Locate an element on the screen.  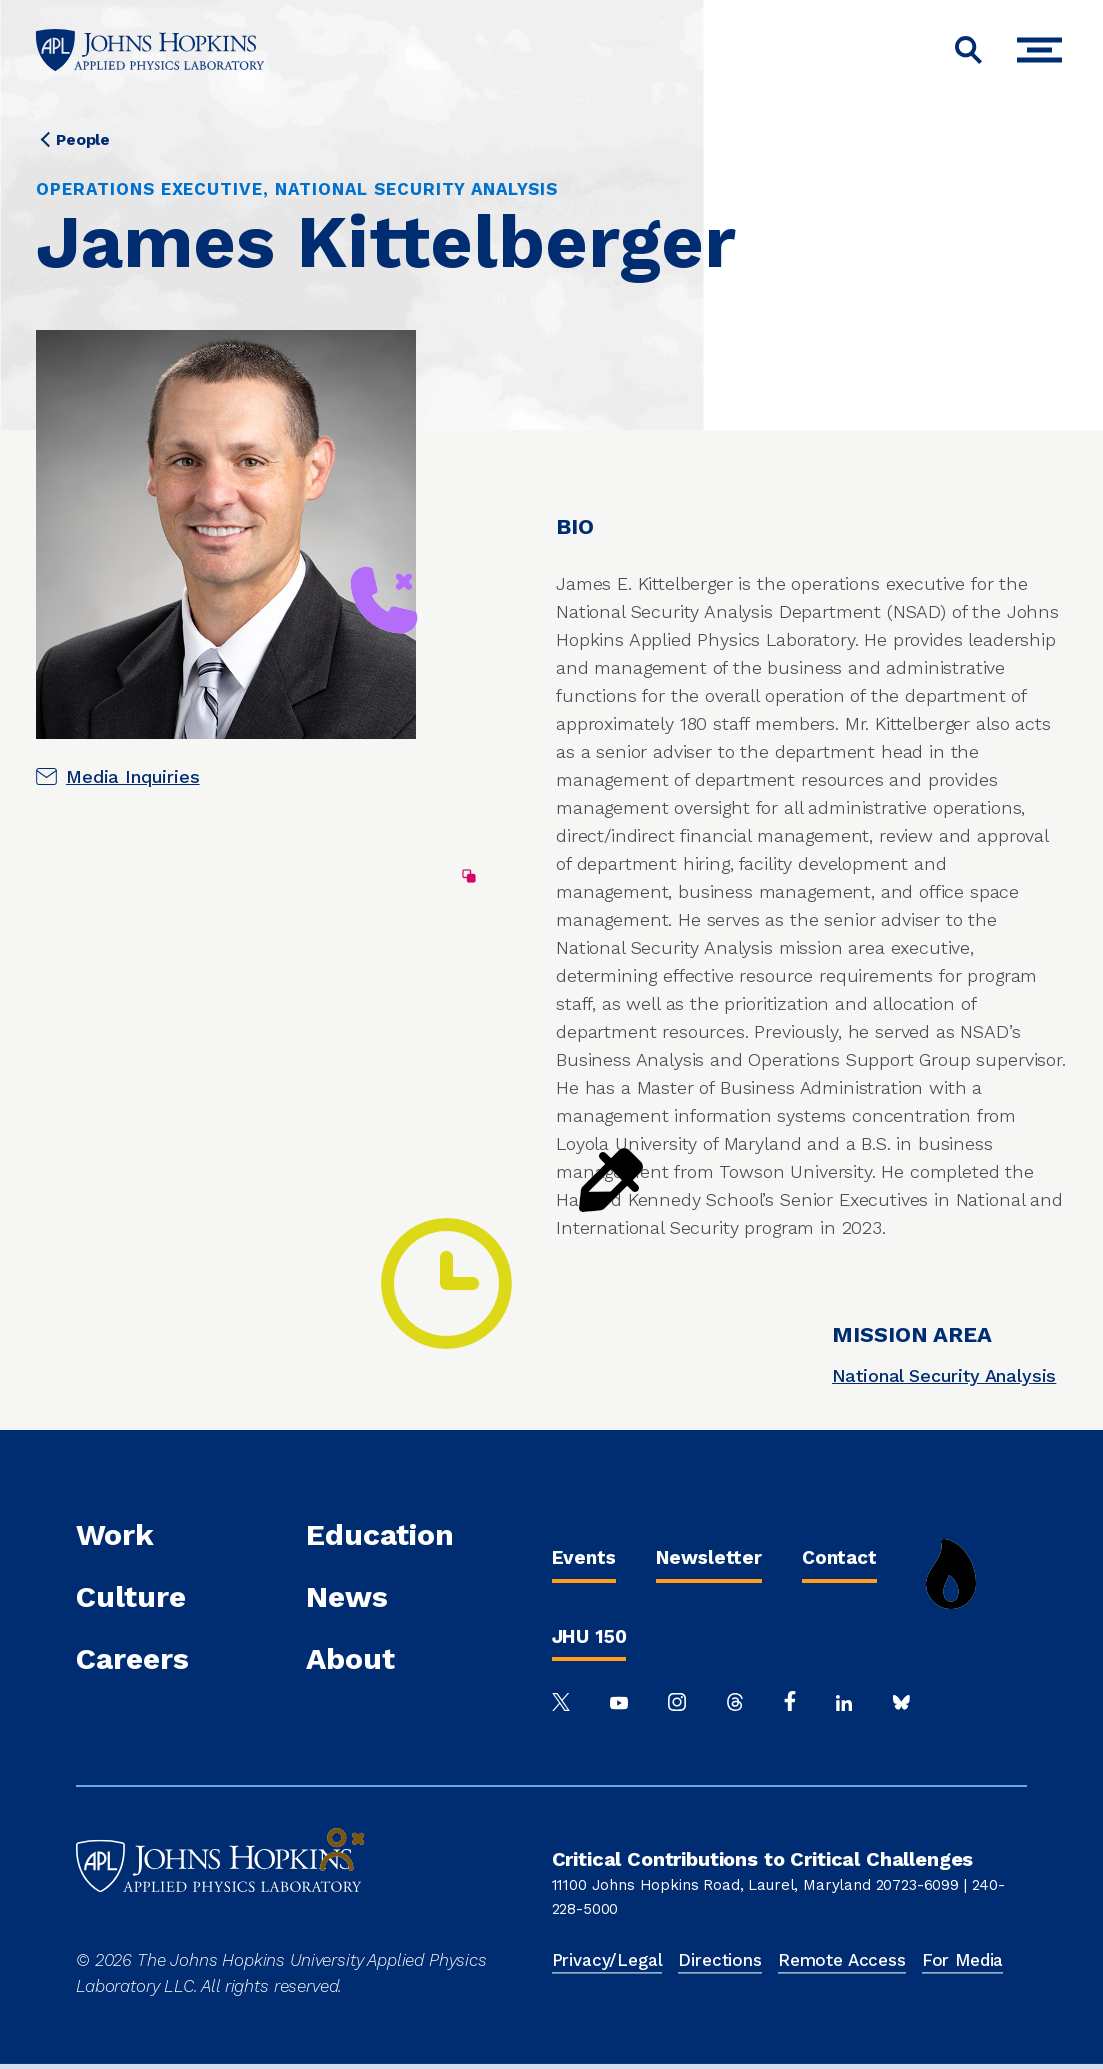
copy to clipboard is located at coordinates (469, 876).